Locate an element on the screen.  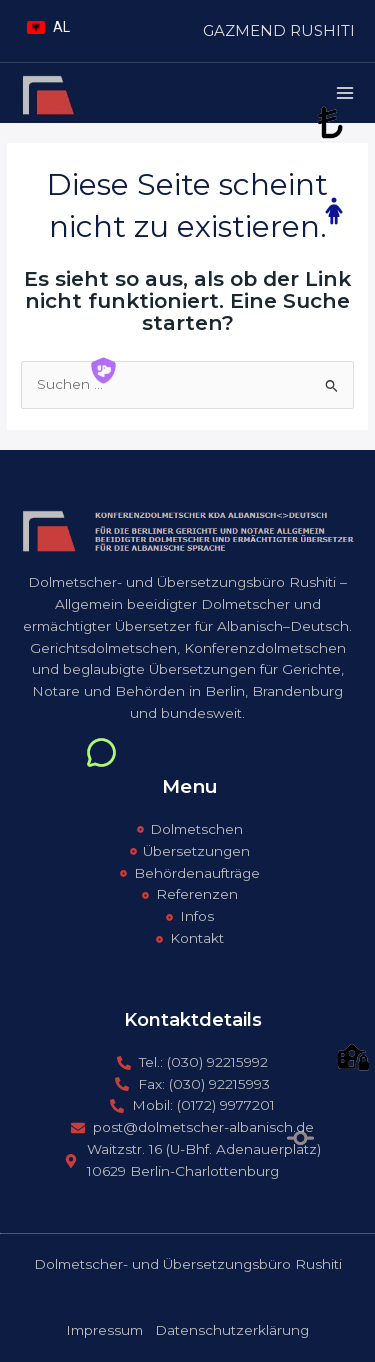
view commit history is located at coordinates (300, 1138).